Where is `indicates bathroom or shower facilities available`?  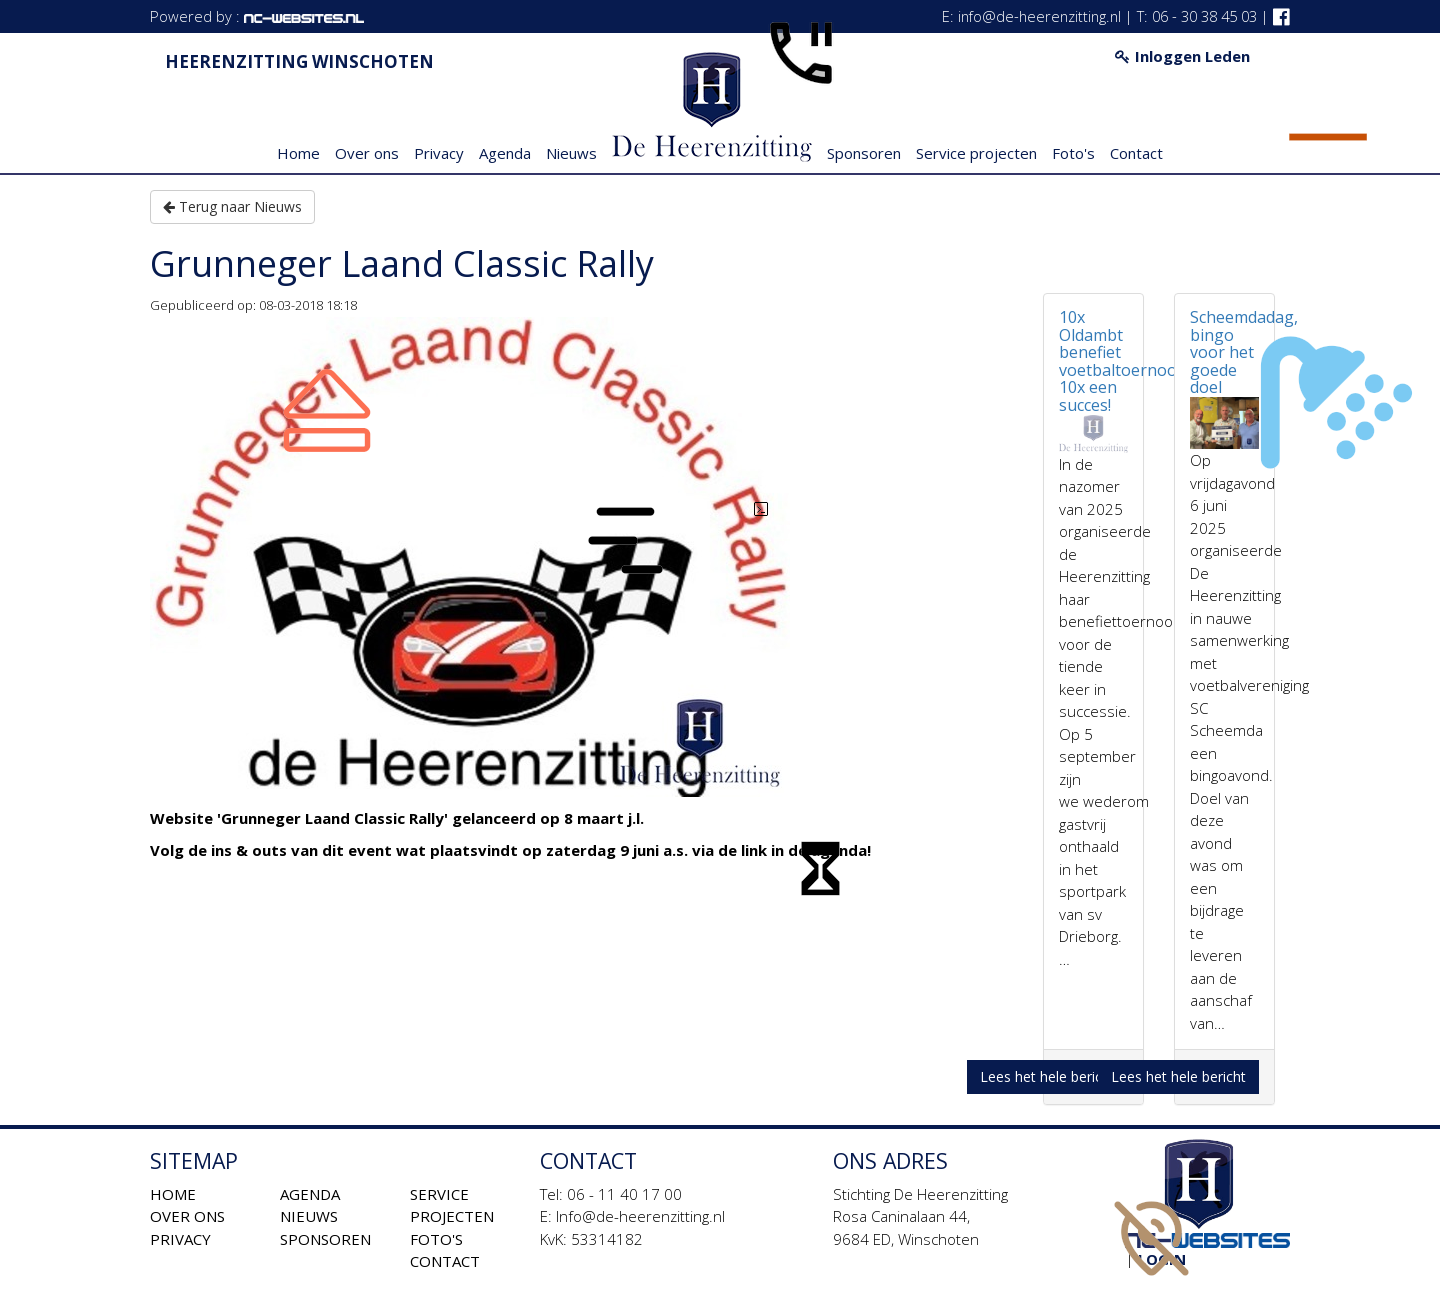
indicates bathroom or shower facilities available is located at coordinates (1336, 402).